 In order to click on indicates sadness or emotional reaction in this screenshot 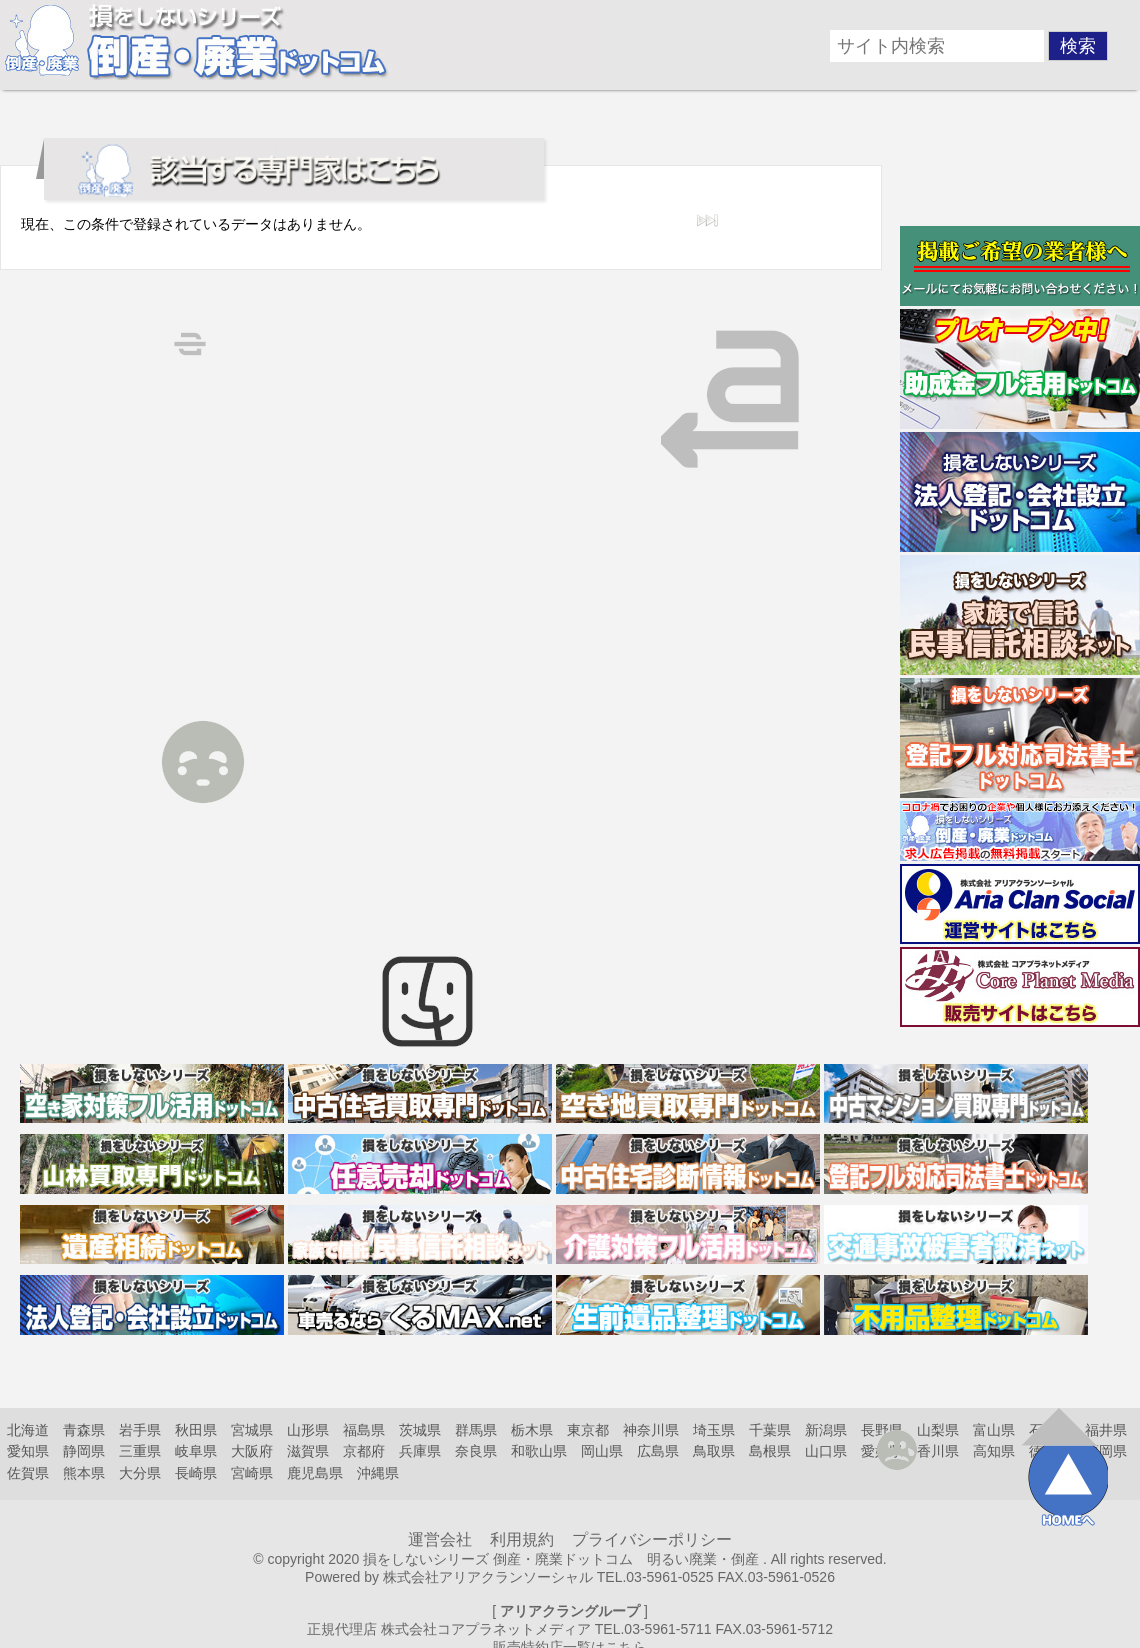, I will do `click(897, 1450)`.